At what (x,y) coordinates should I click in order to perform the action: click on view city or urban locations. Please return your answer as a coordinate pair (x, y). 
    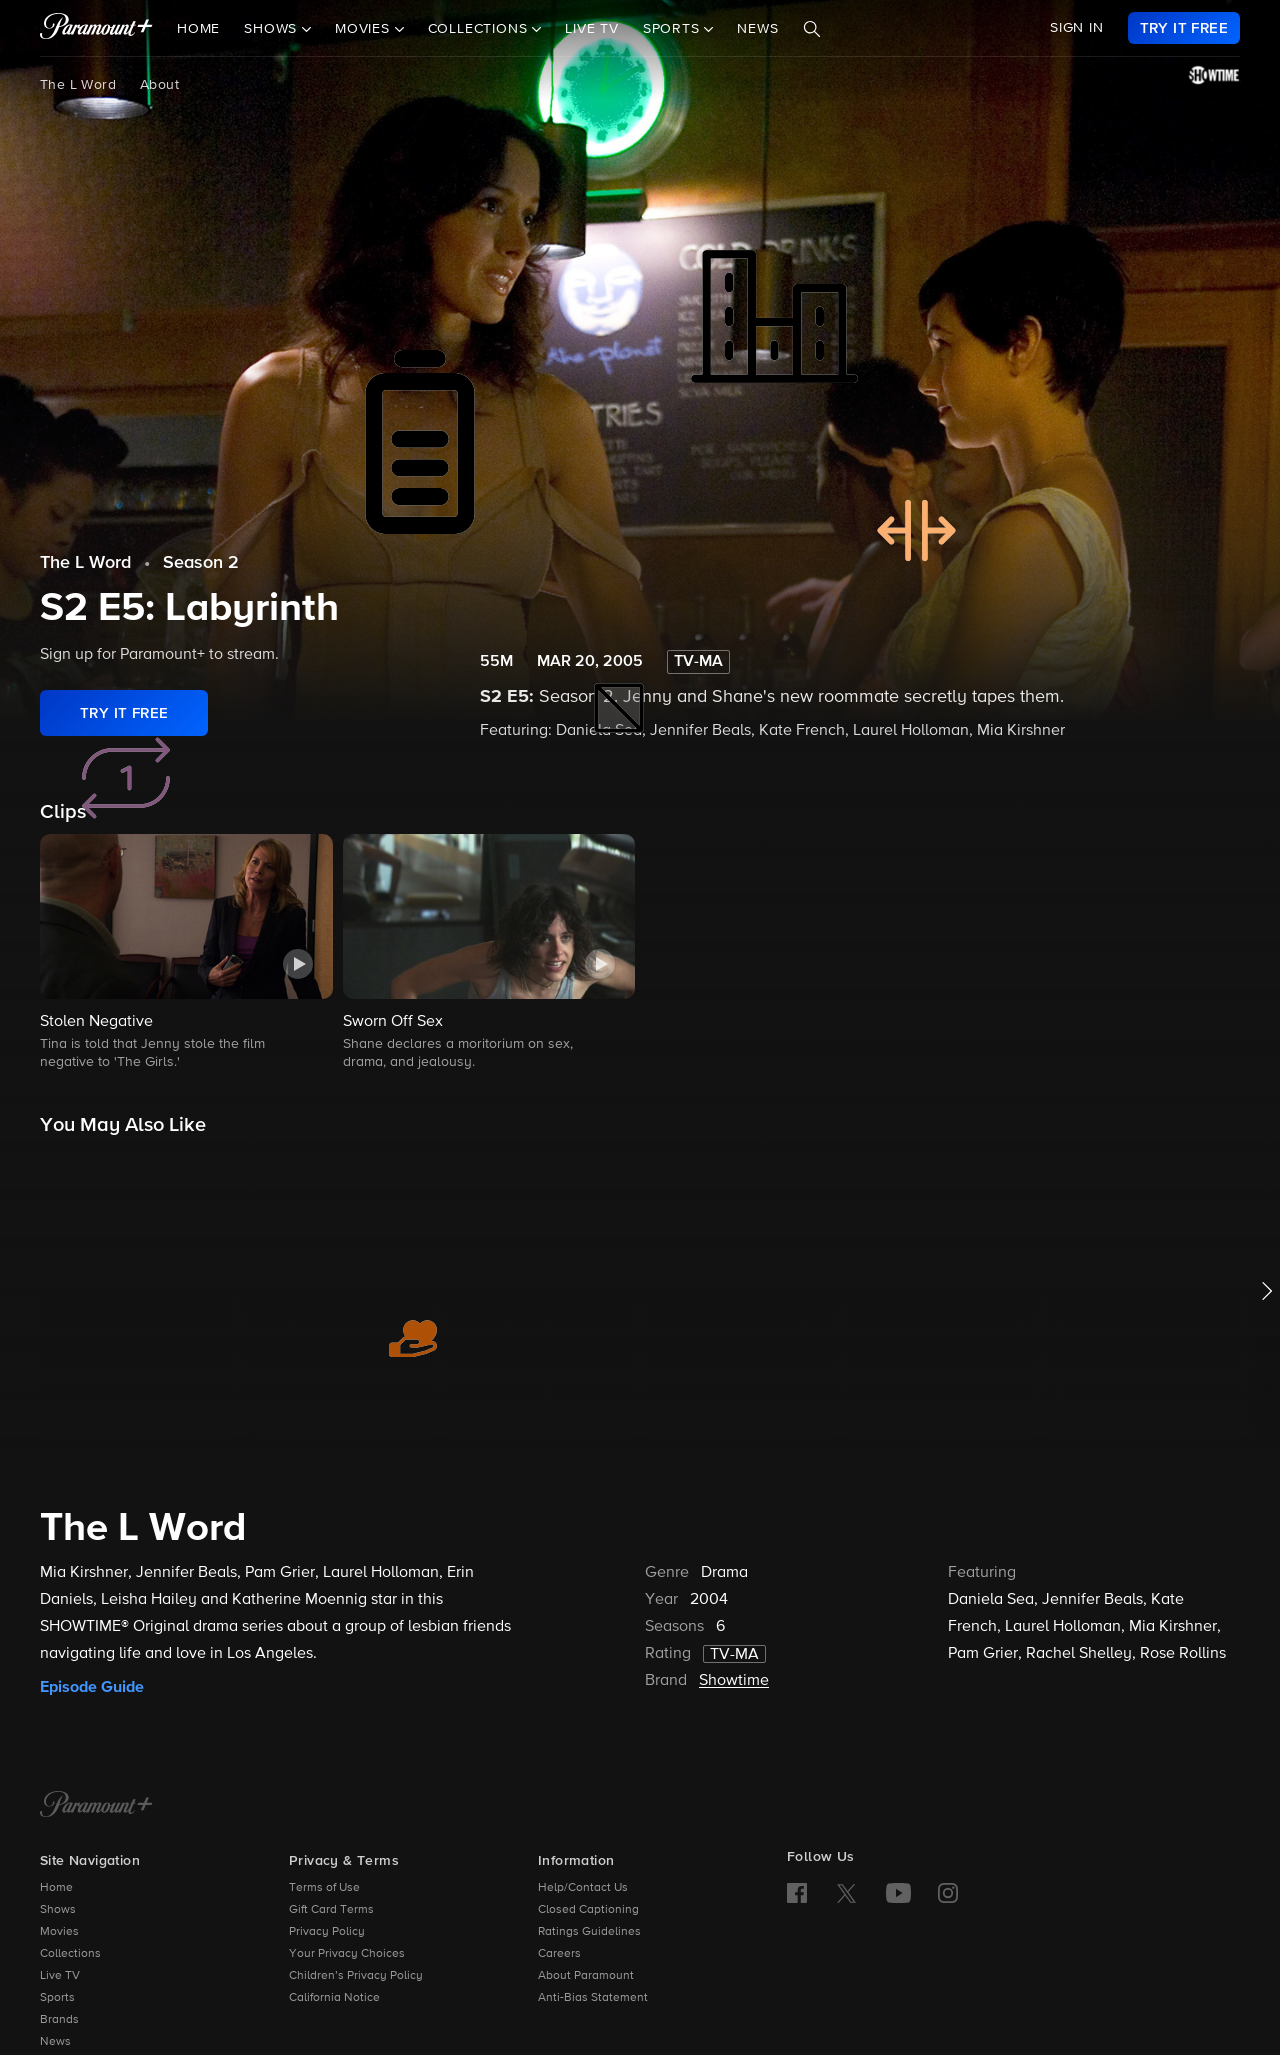
    Looking at the image, I should click on (774, 316).